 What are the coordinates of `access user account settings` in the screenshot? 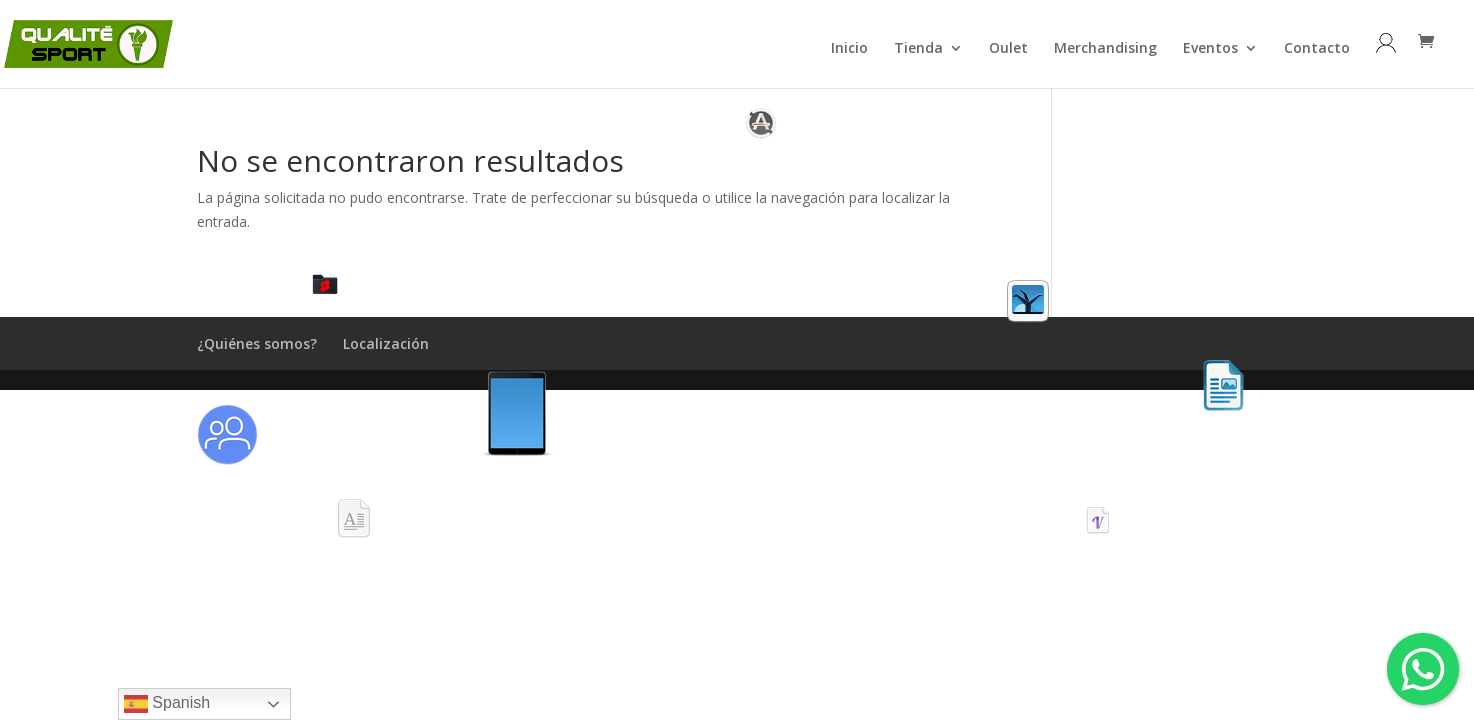 It's located at (227, 434).